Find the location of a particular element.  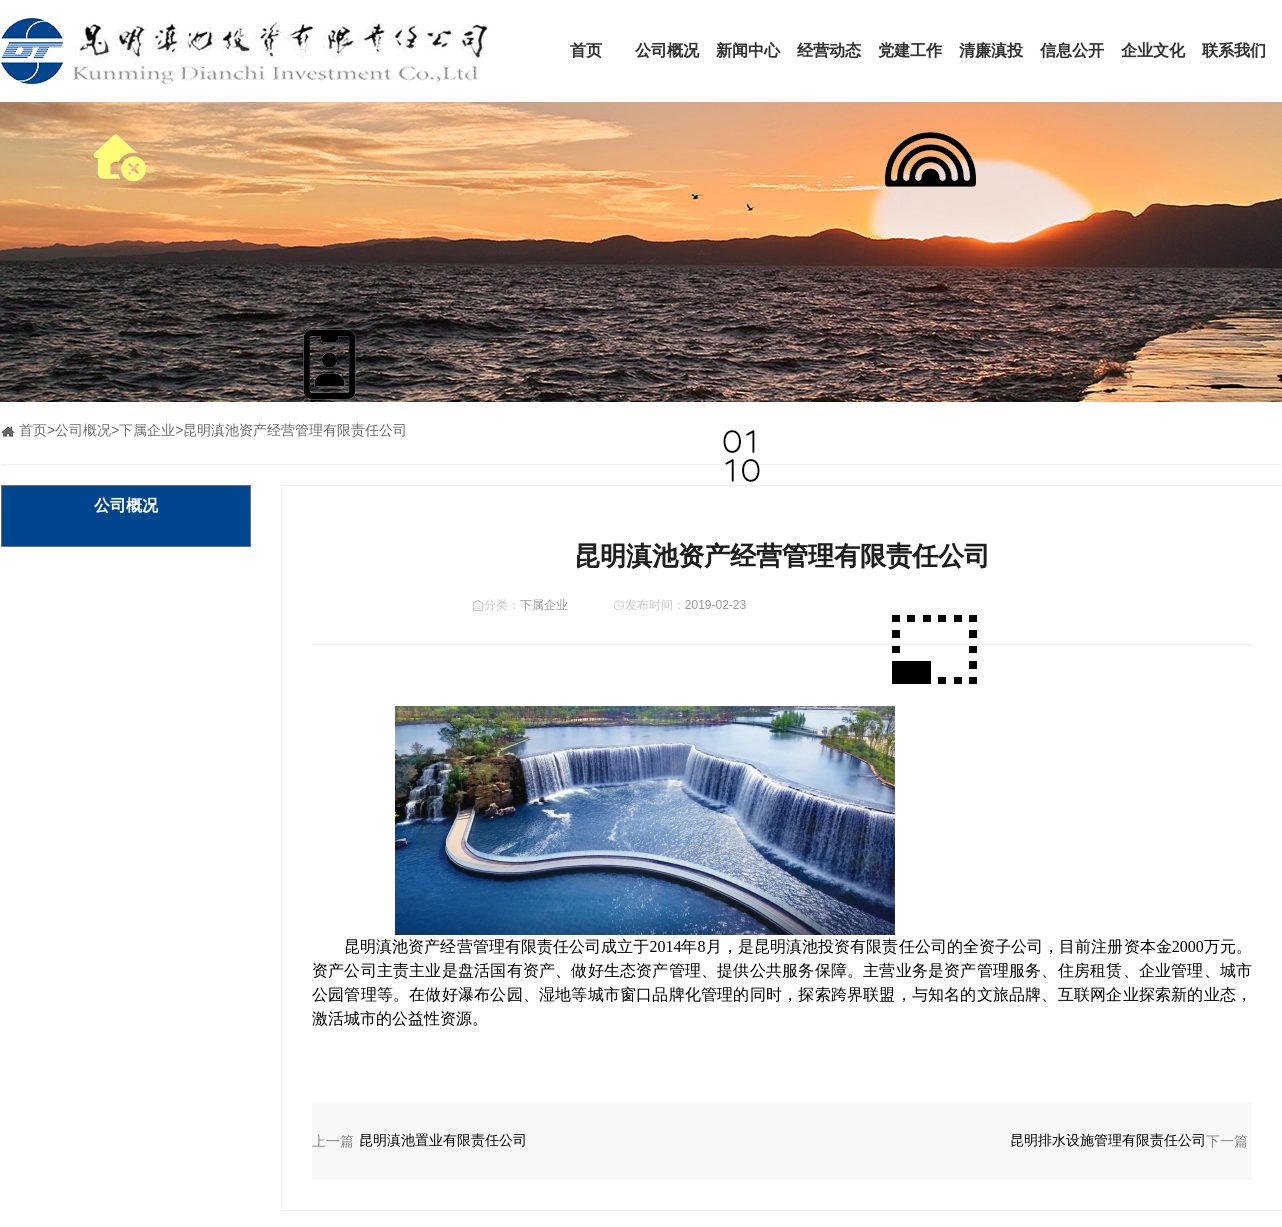

remove a saved home address is located at coordinates (118, 156).